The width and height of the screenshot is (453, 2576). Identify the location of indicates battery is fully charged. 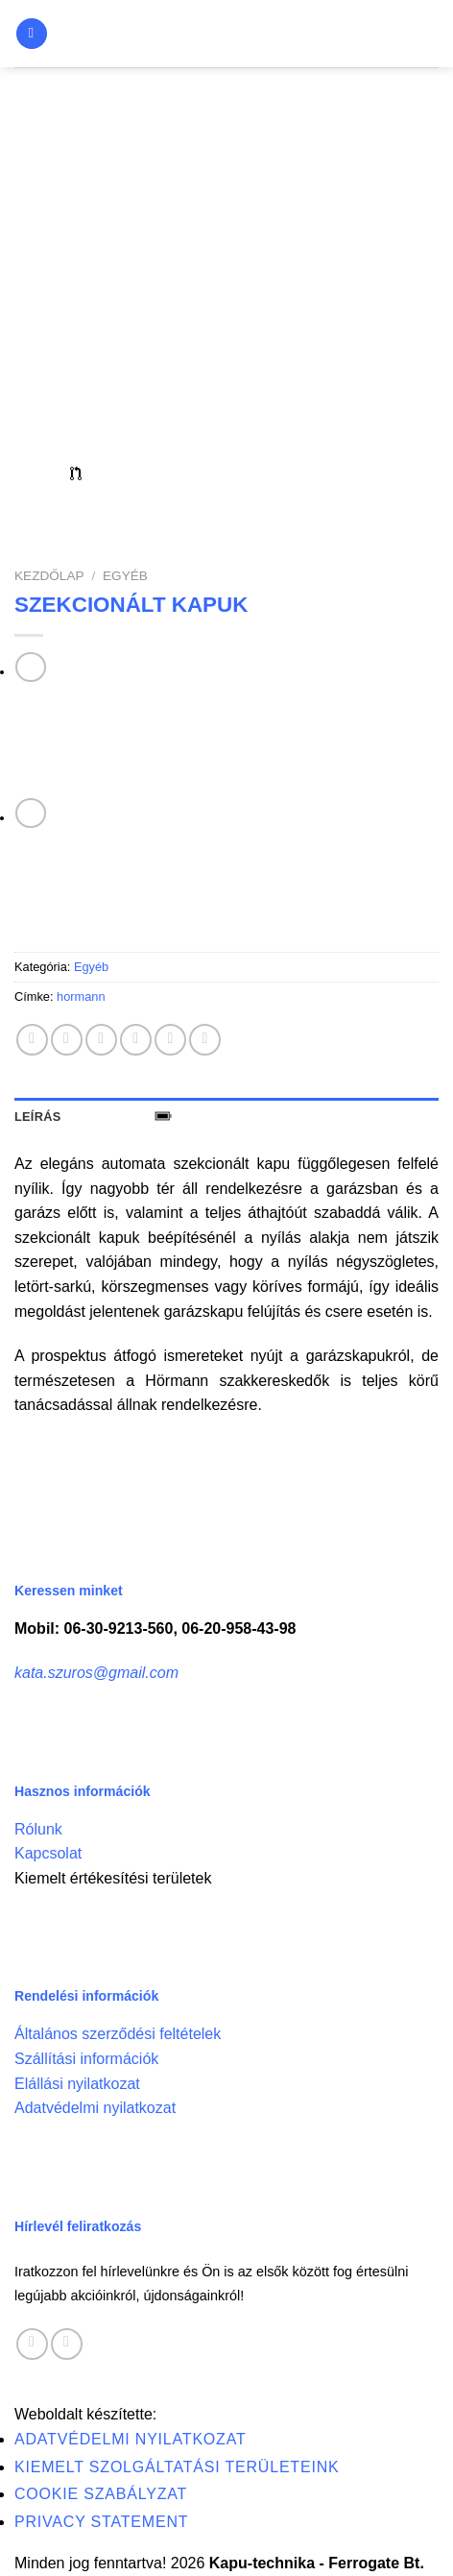
(163, 1116).